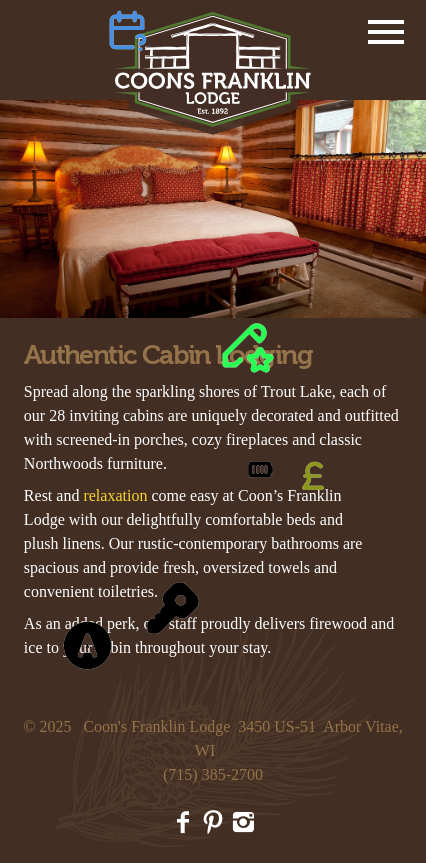 Image resolution: width=426 pixels, height=863 pixels. What do you see at coordinates (87, 645) in the screenshot?
I see `xbox controller A button indicator` at bounding box center [87, 645].